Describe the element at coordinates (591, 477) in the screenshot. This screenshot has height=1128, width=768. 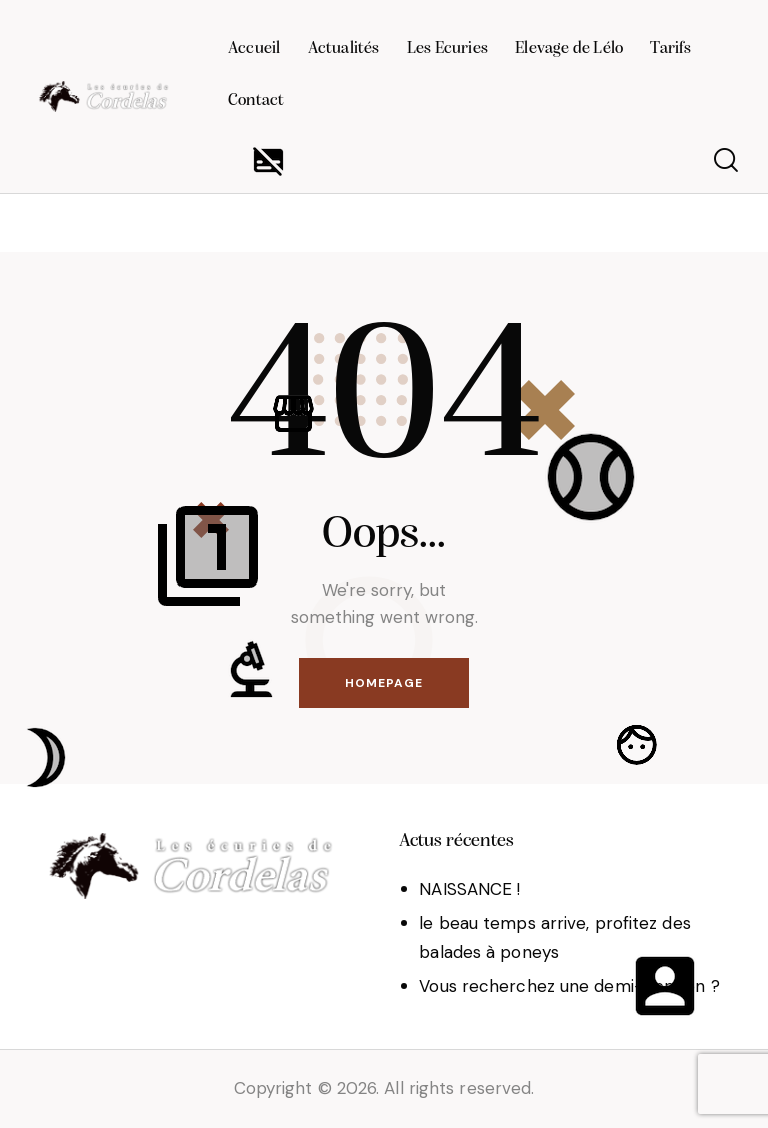
I see `access baseball scores and updates` at that location.